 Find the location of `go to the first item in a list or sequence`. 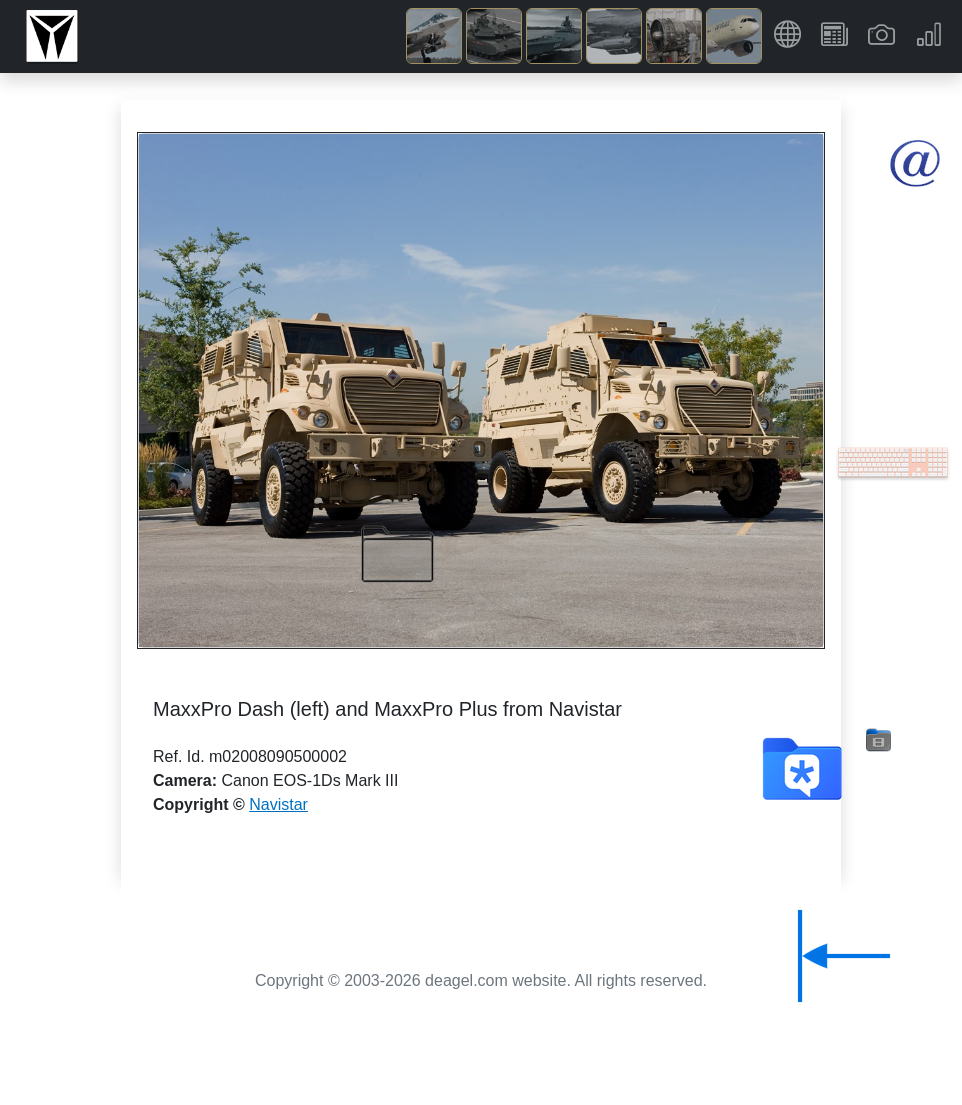

go to the first item in a list or sequence is located at coordinates (844, 956).